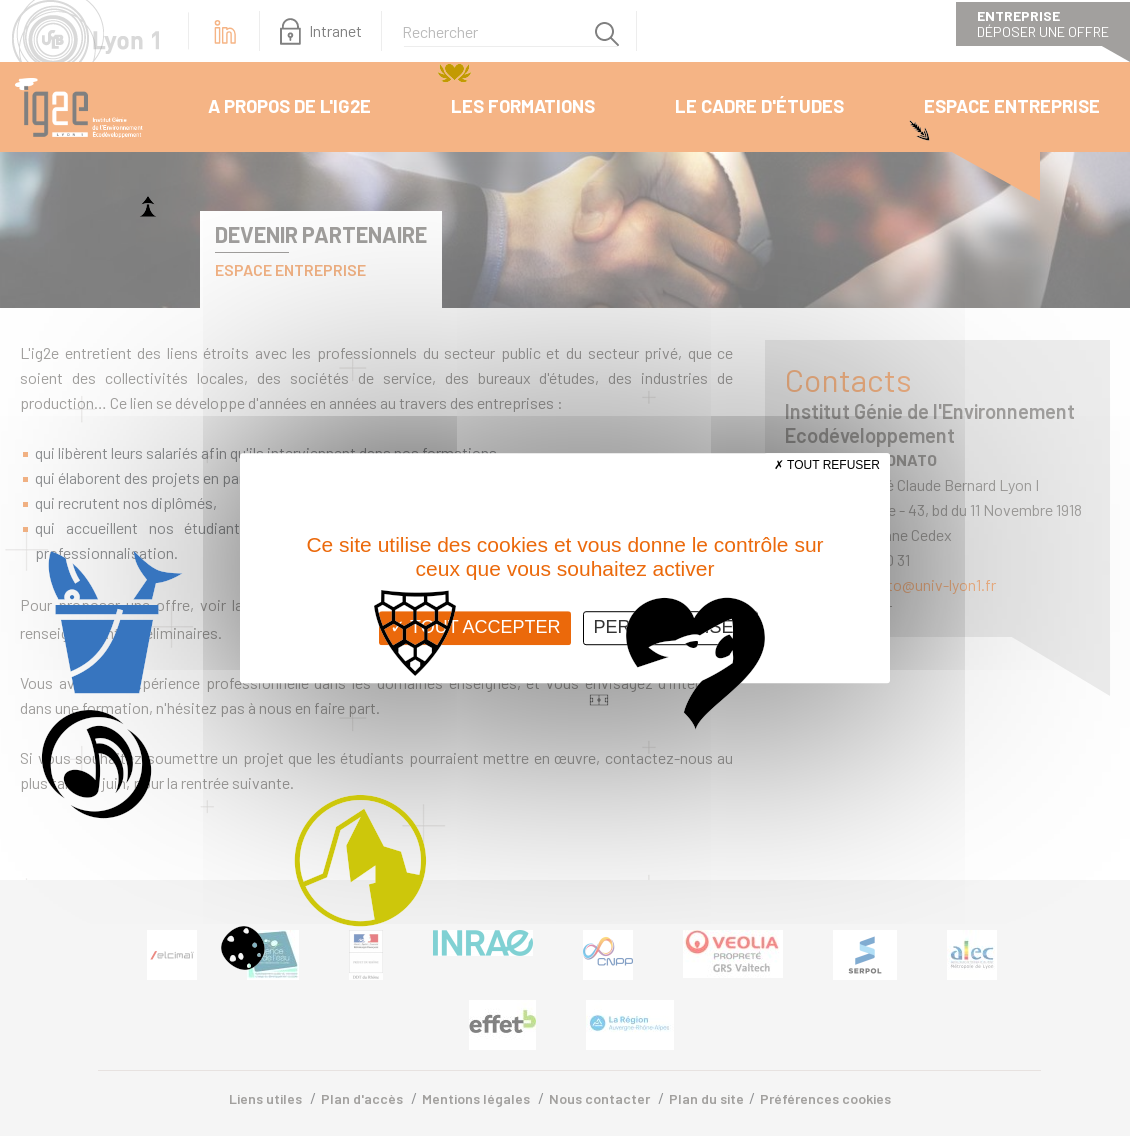 The image size is (1130, 1136). What do you see at coordinates (107, 622) in the screenshot?
I see `view your fishing inventory or catch` at bounding box center [107, 622].